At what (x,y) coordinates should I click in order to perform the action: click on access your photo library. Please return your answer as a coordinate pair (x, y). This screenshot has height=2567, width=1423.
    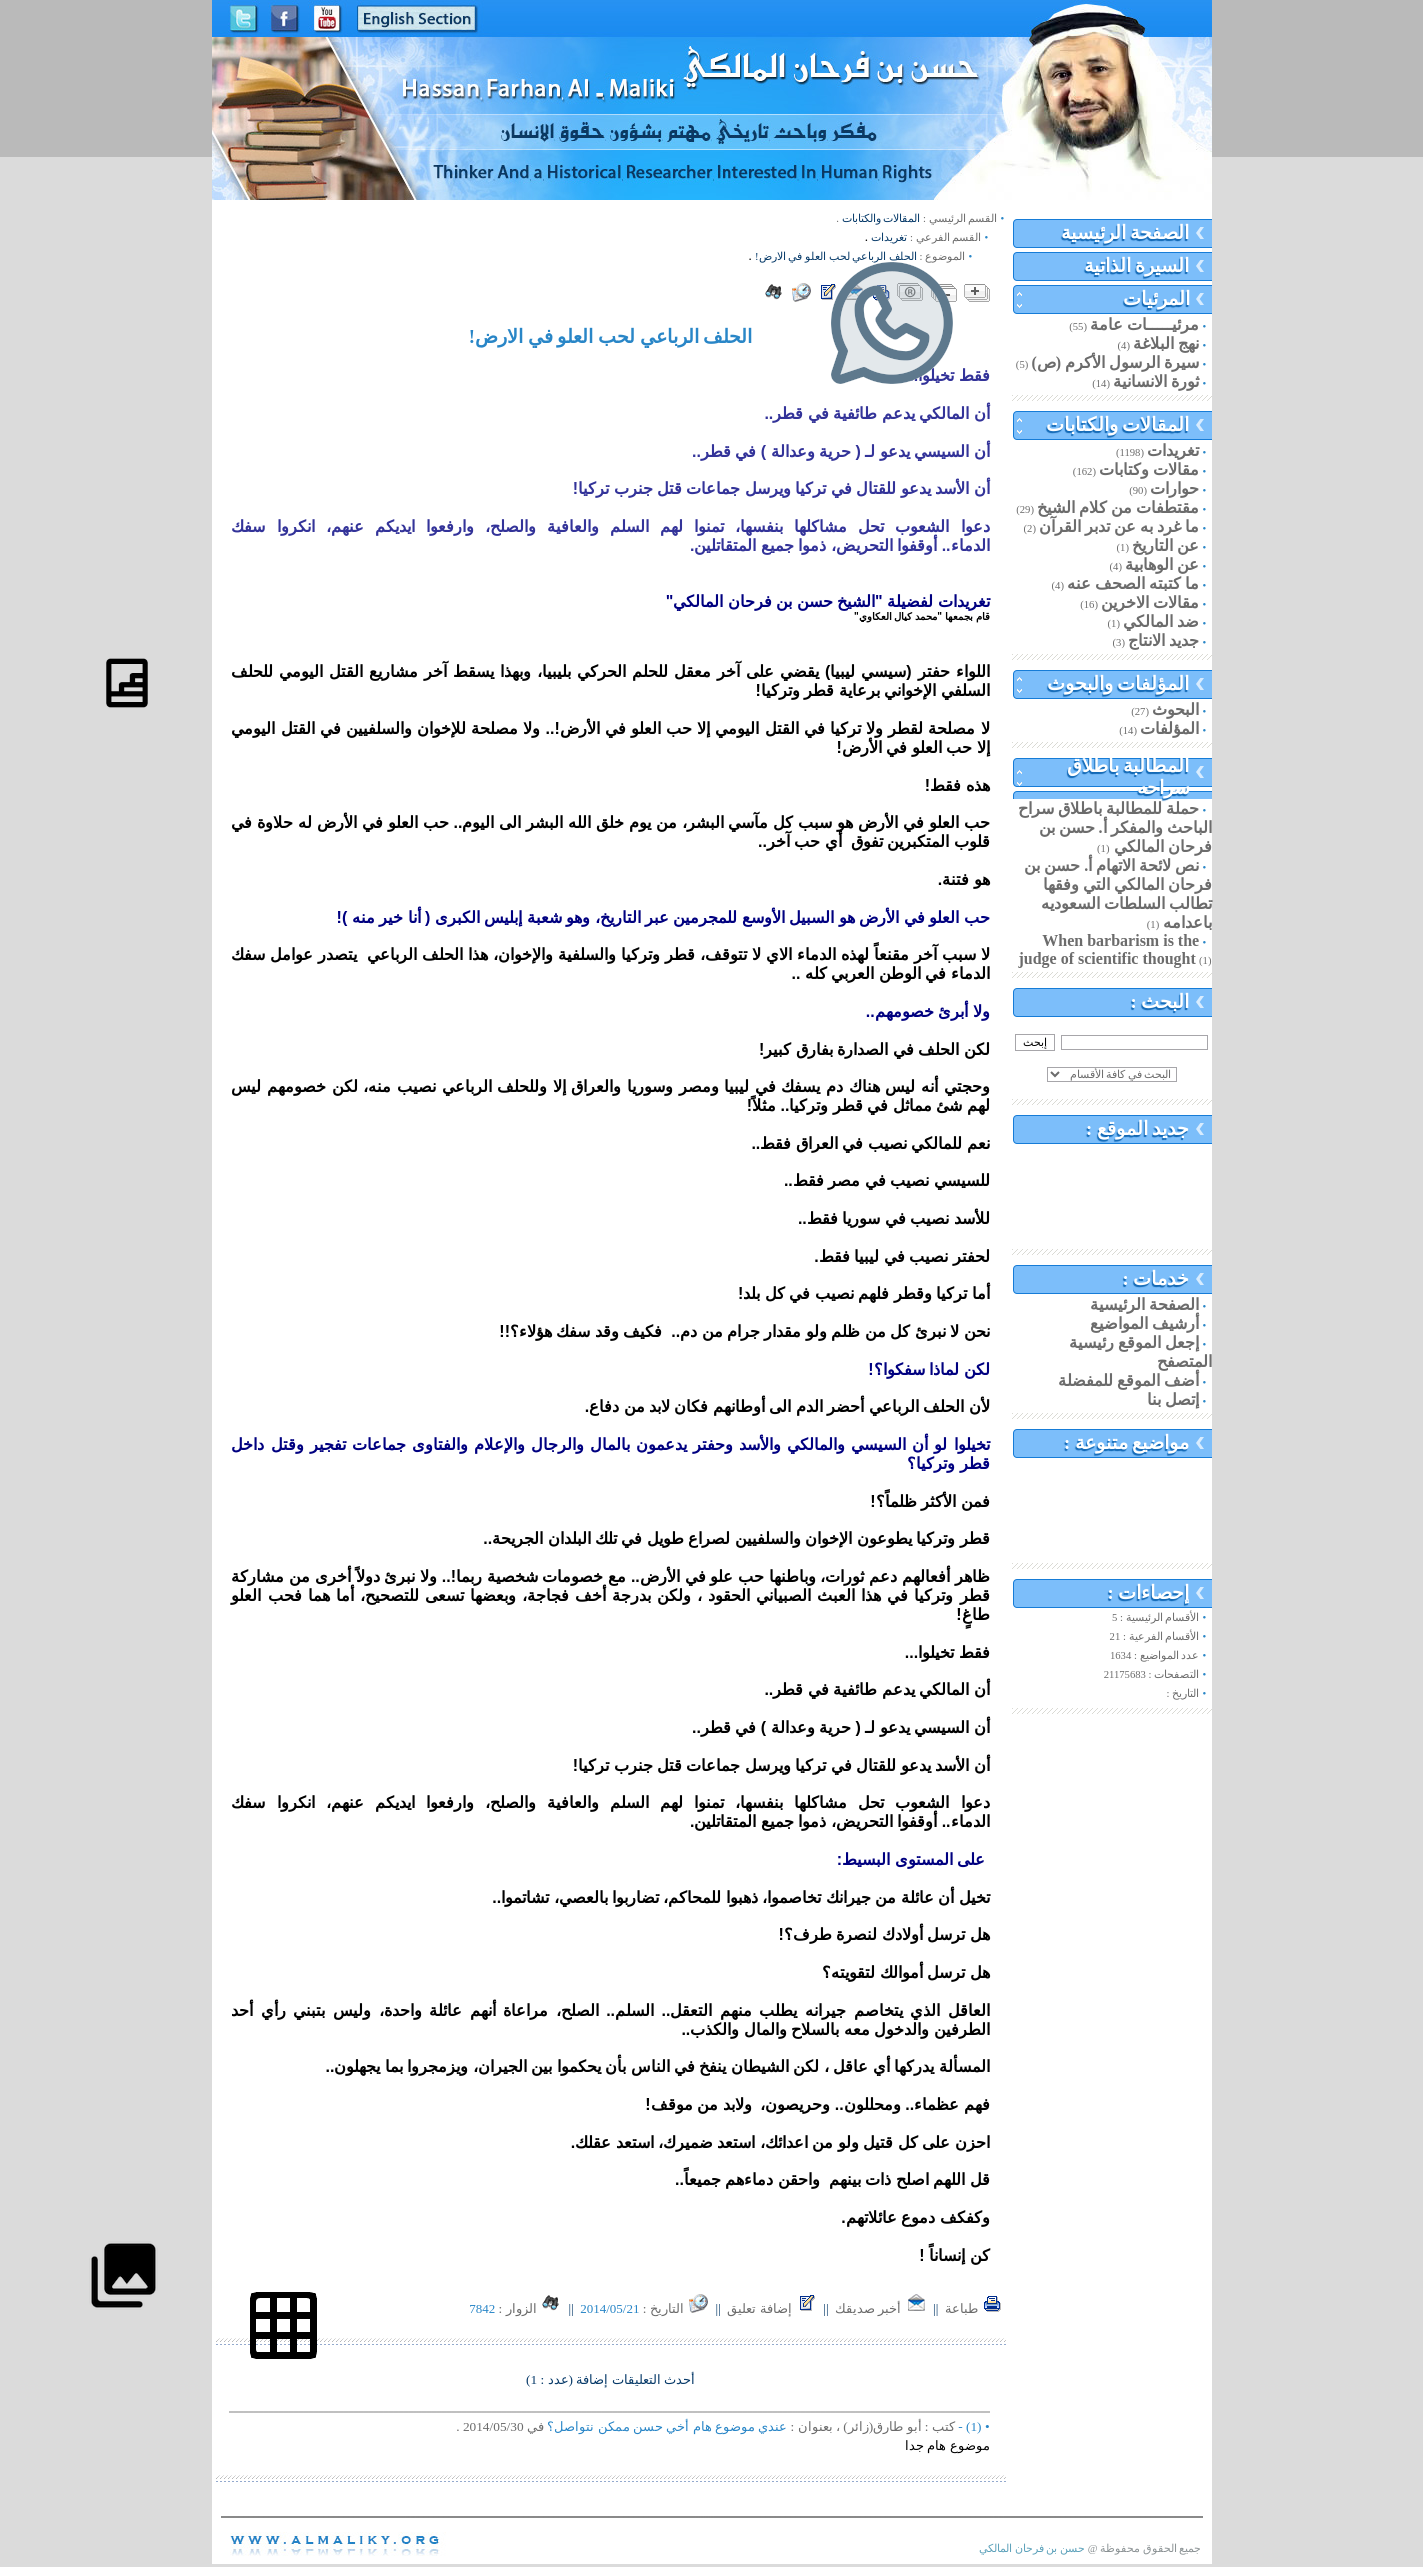
    Looking at the image, I should click on (123, 2275).